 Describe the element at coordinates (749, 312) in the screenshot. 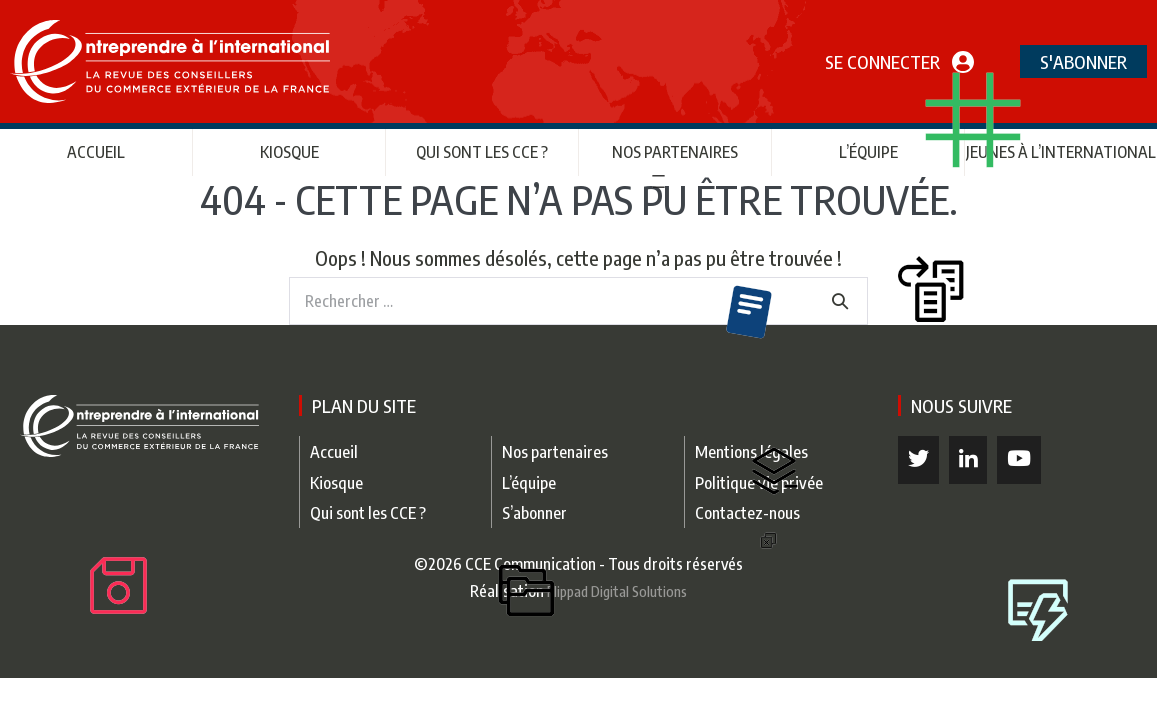

I see `view or access your resume/CV` at that location.